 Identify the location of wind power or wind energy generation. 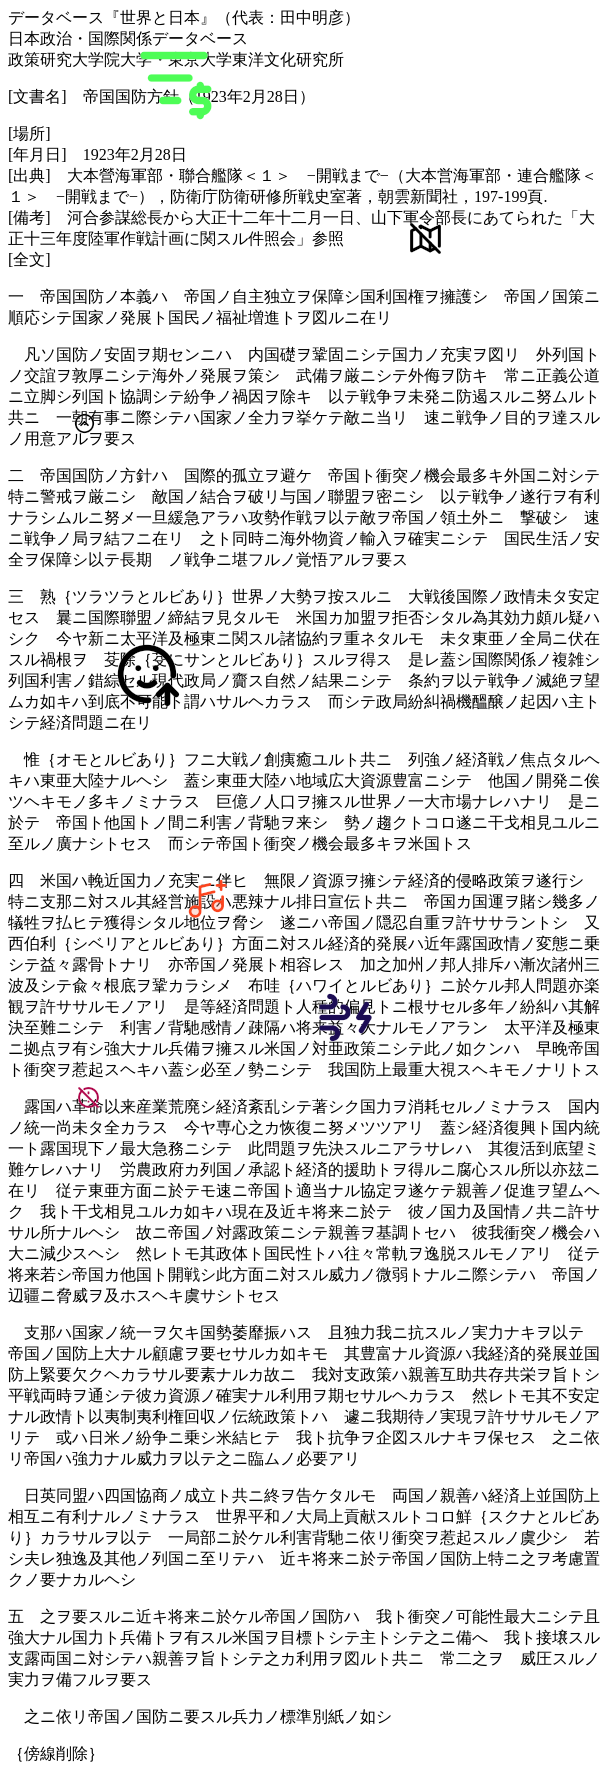
(345, 1017).